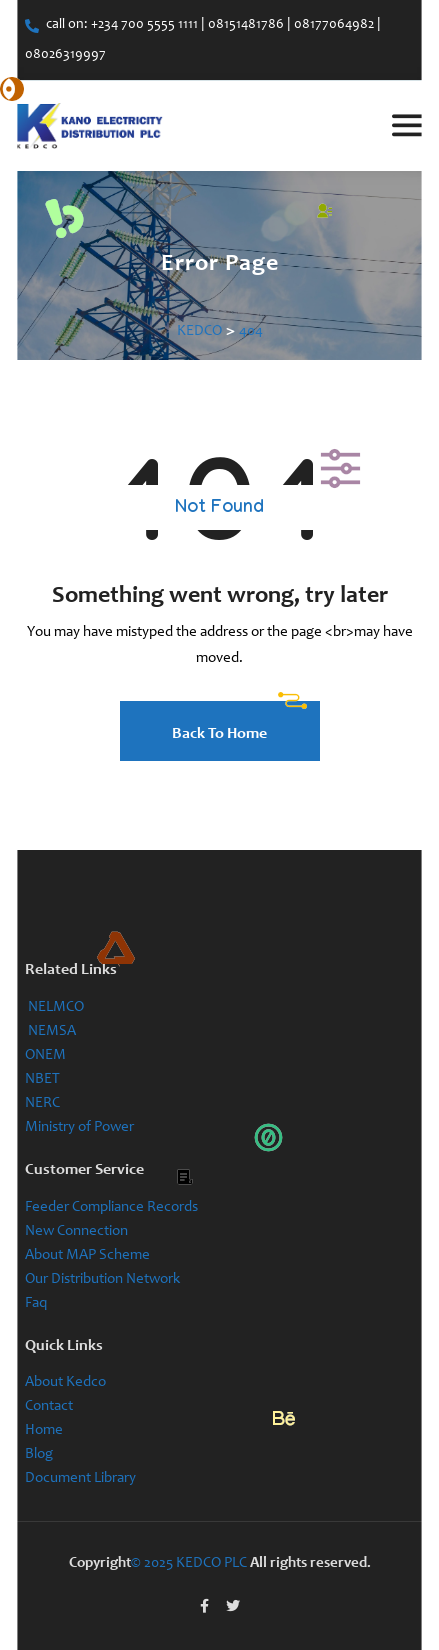  What do you see at coordinates (324, 211) in the screenshot?
I see `access your contacts list` at bounding box center [324, 211].